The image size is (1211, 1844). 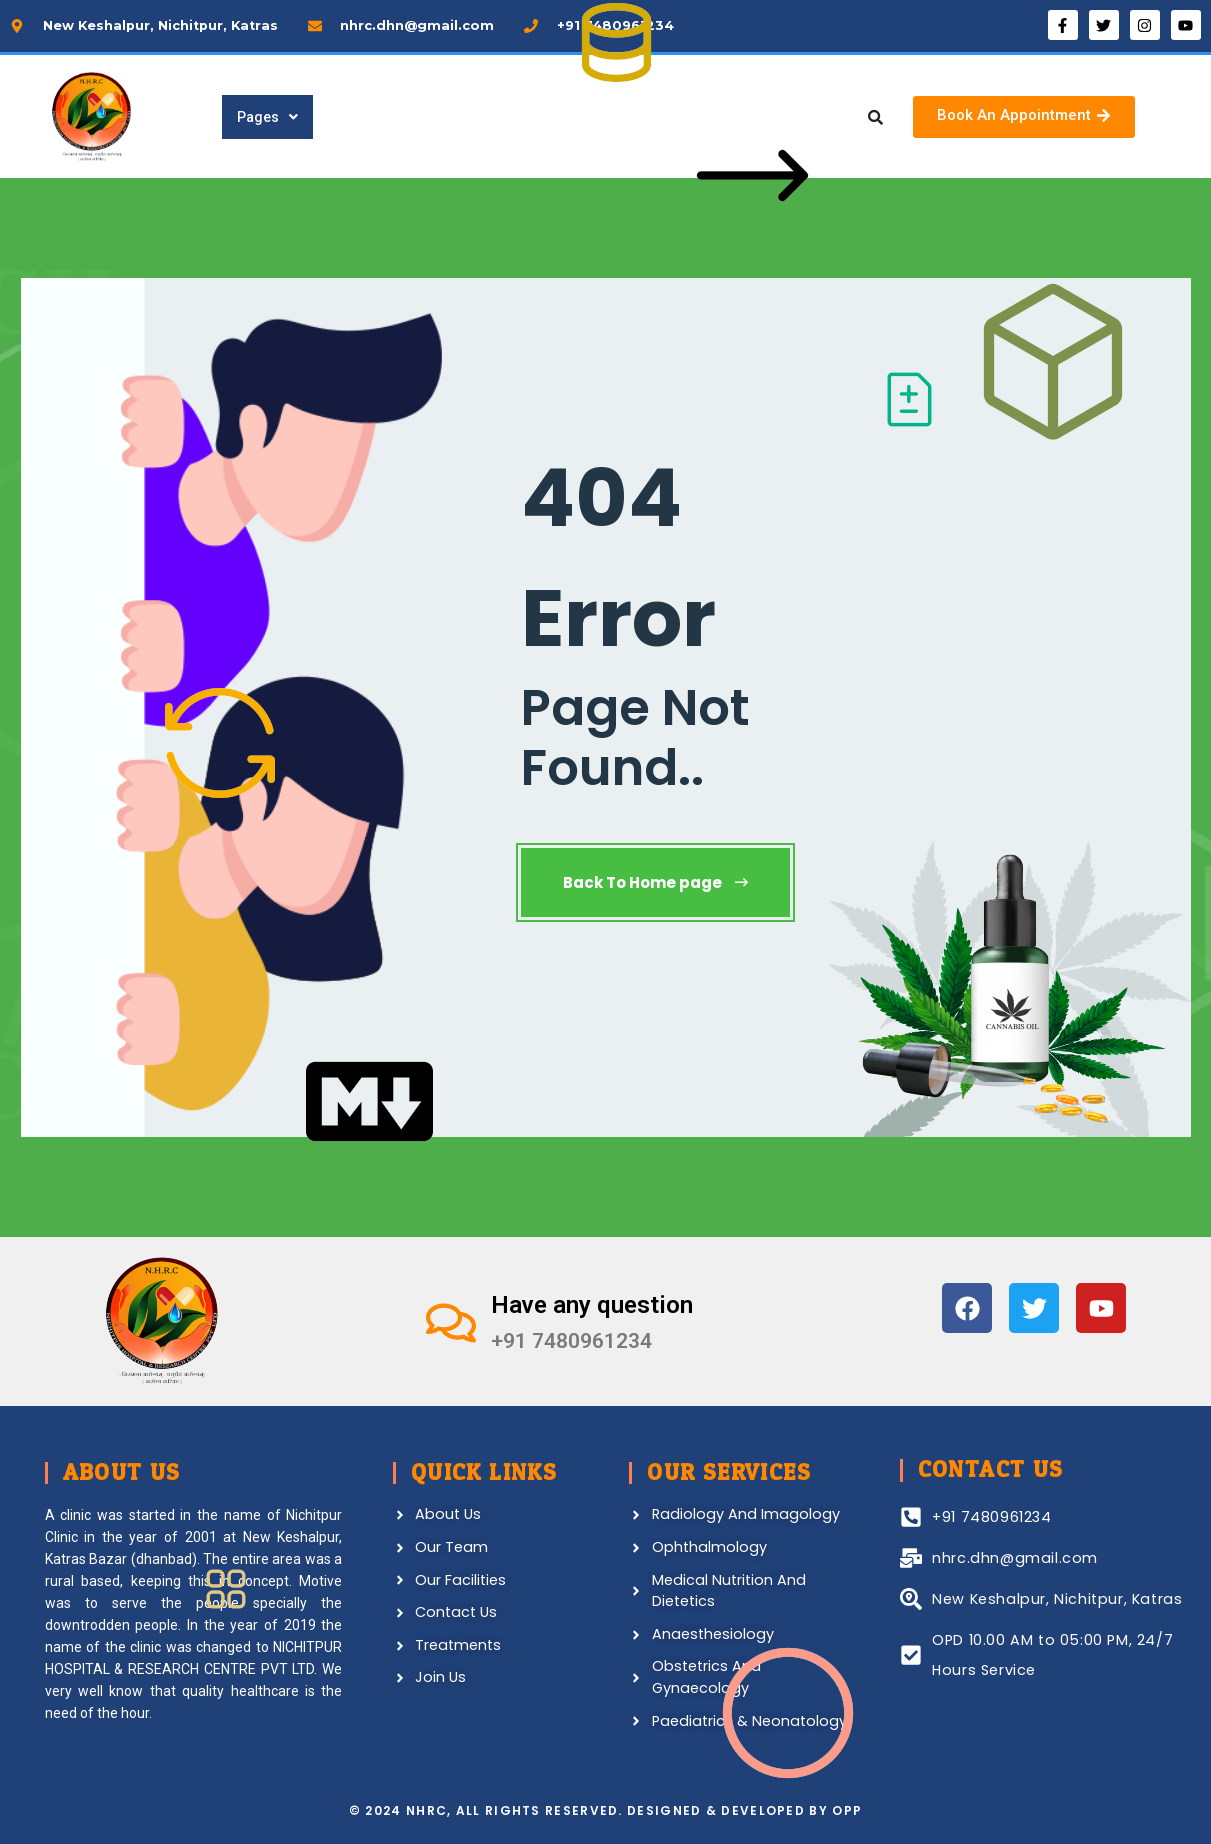 I want to click on sync or refresh data, so click(x=220, y=743).